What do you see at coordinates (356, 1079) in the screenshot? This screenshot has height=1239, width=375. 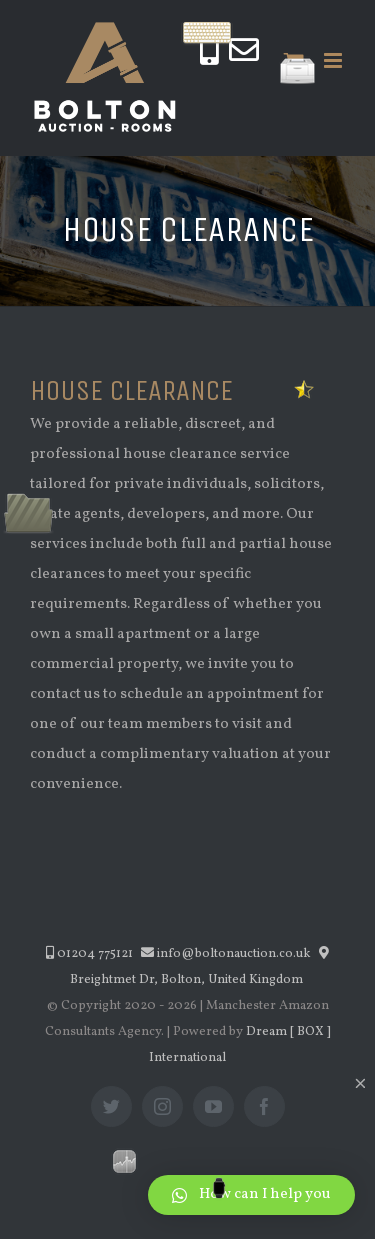 I see `delete or remove an item` at bounding box center [356, 1079].